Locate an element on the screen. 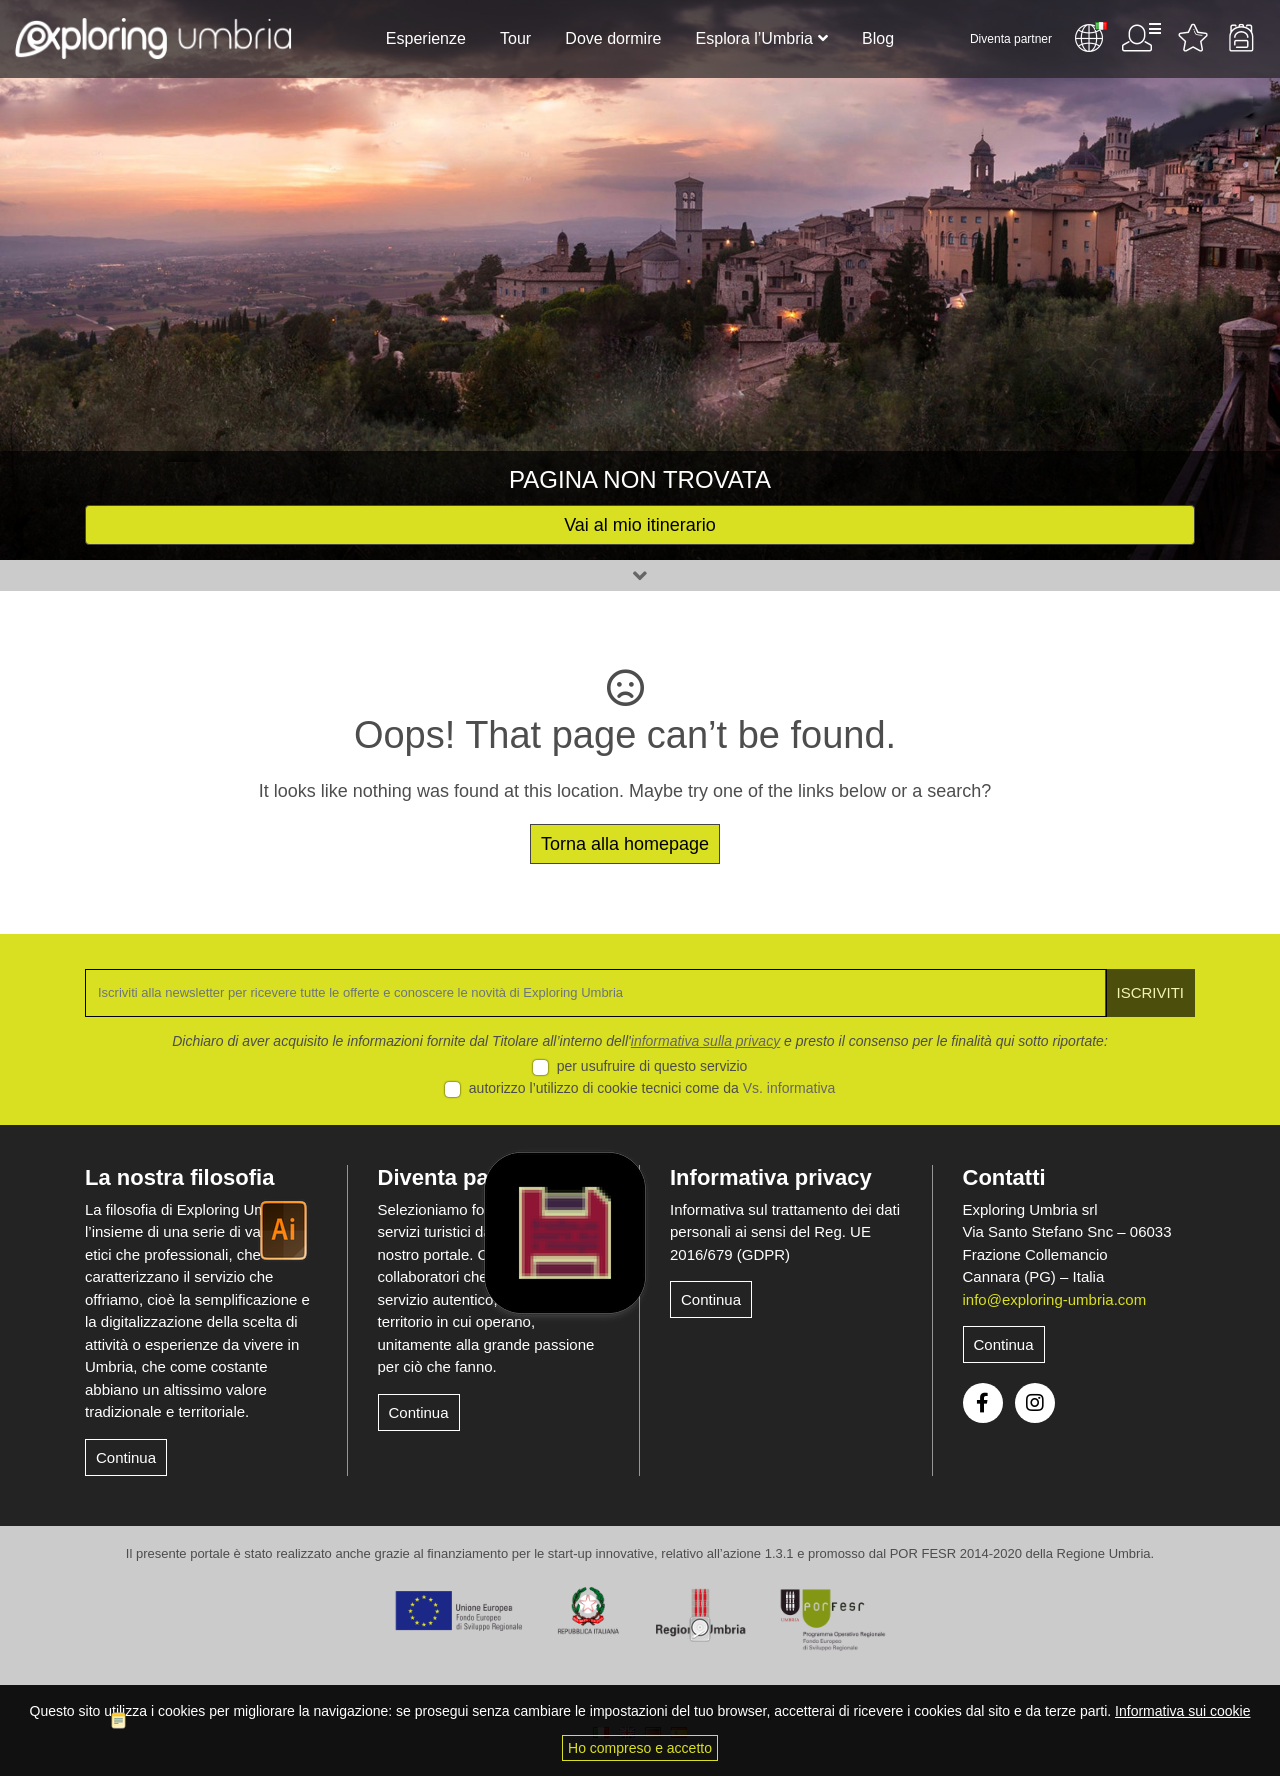 The height and width of the screenshot is (1776, 1280). an Adobe Illustrator file is located at coordinates (283, 1230).